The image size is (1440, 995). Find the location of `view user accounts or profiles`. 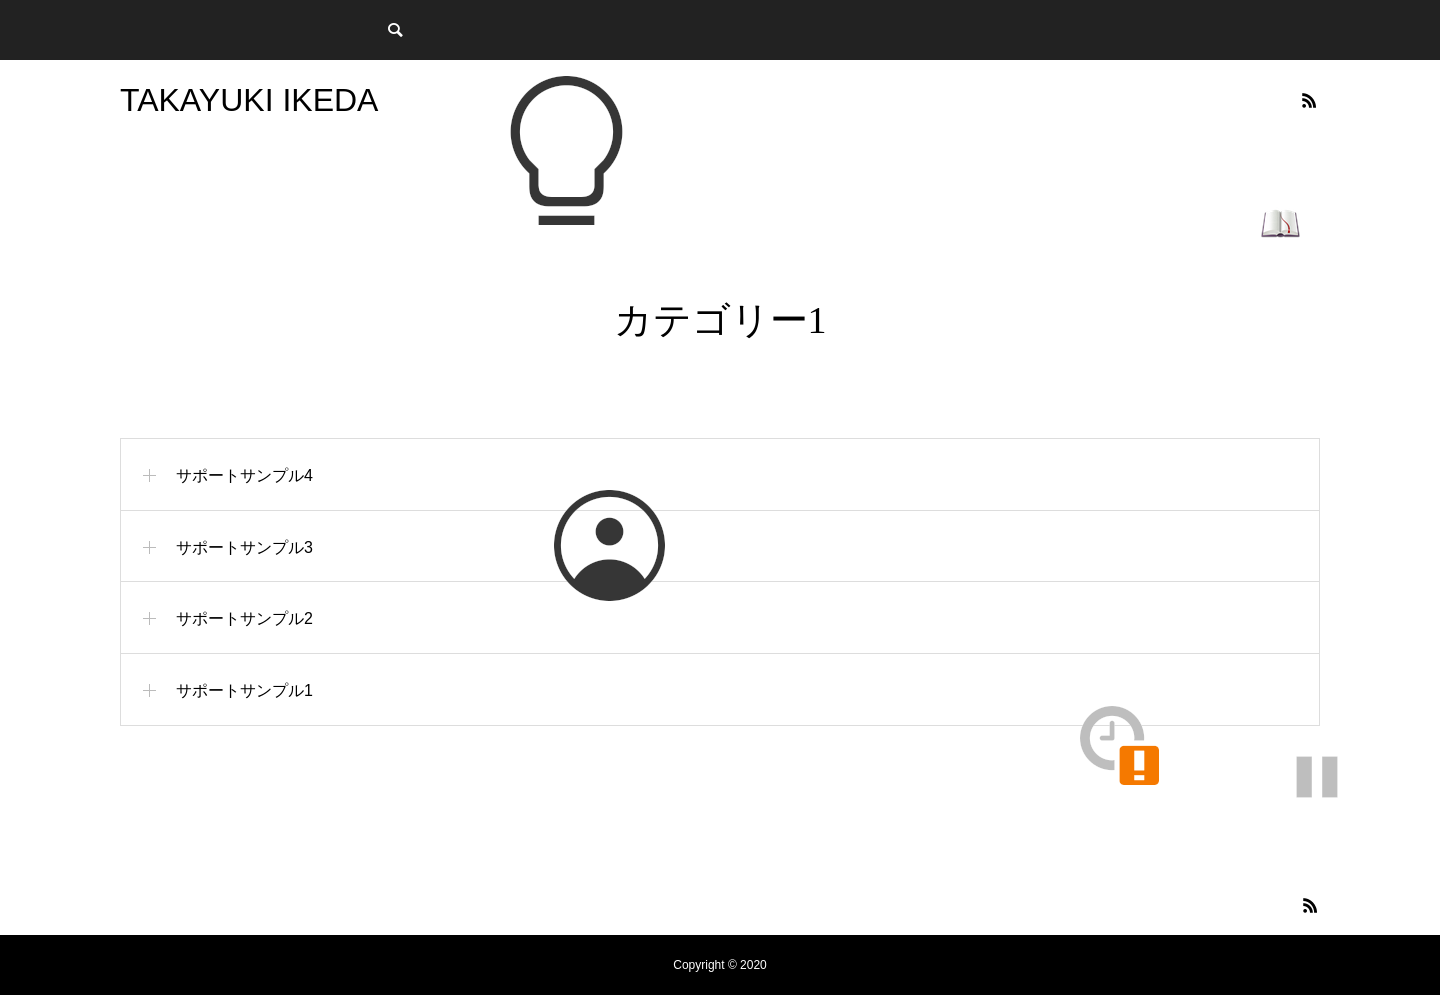

view user accounts or profiles is located at coordinates (609, 545).